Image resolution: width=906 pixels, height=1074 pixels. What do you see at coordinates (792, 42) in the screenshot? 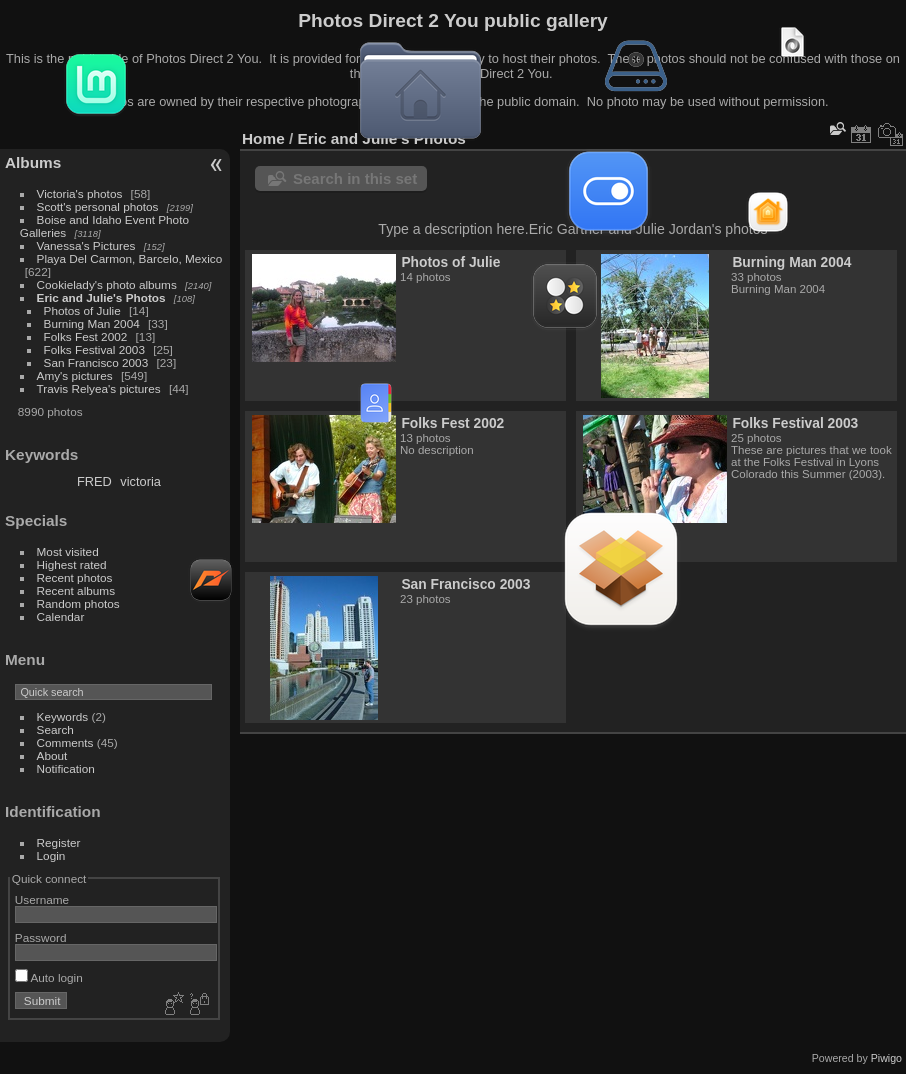
I see `a JSON file type indicator` at bounding box center [792, 42].